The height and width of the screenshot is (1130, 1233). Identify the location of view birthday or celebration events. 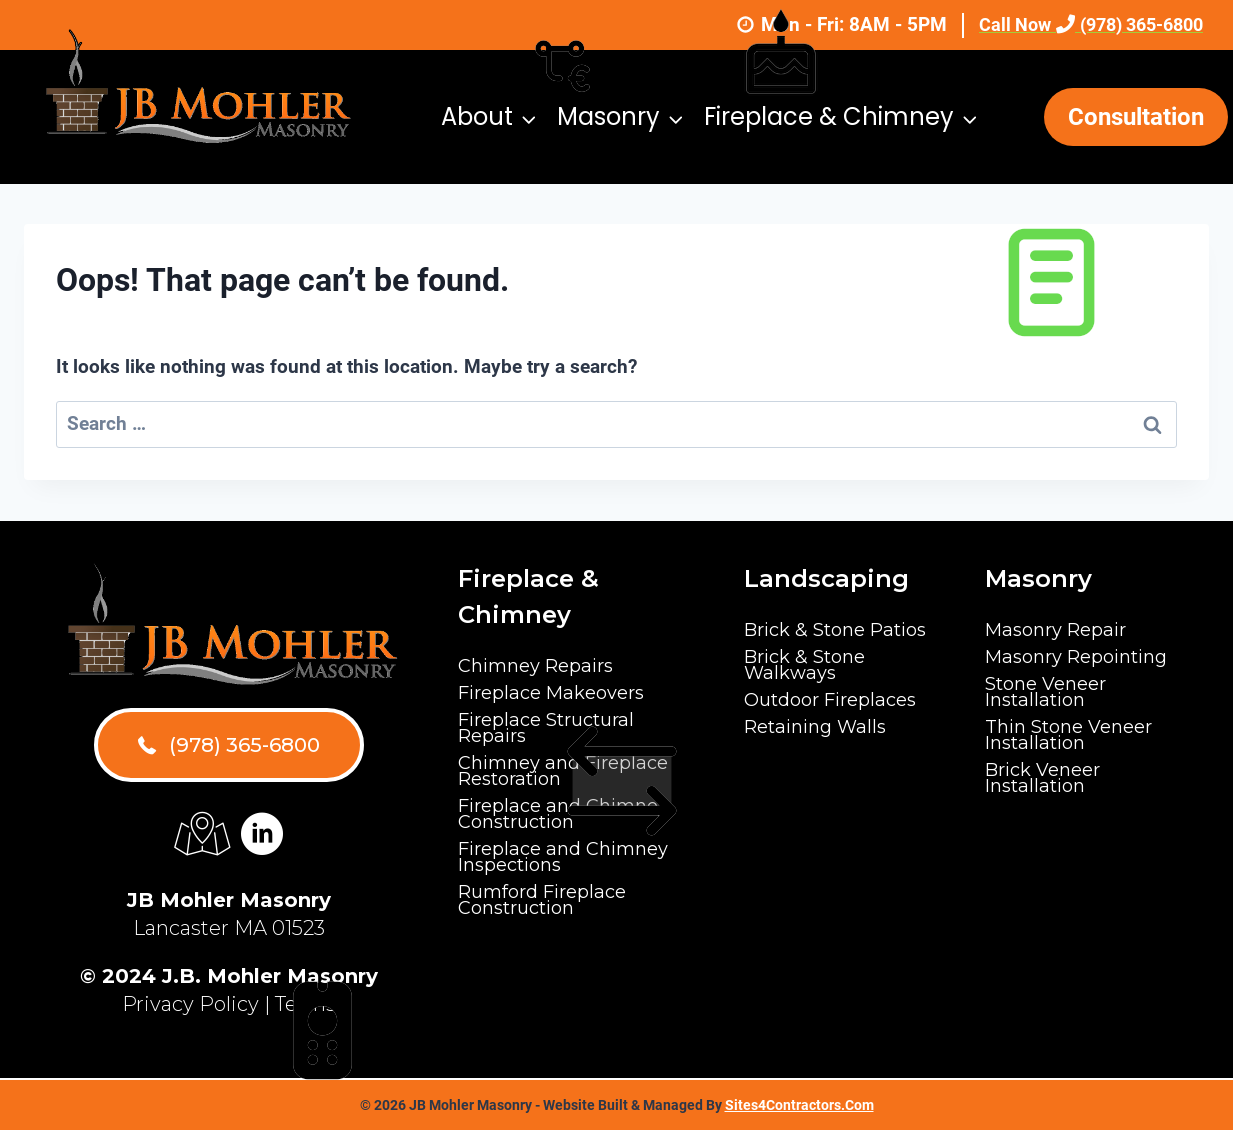
(781, 55).